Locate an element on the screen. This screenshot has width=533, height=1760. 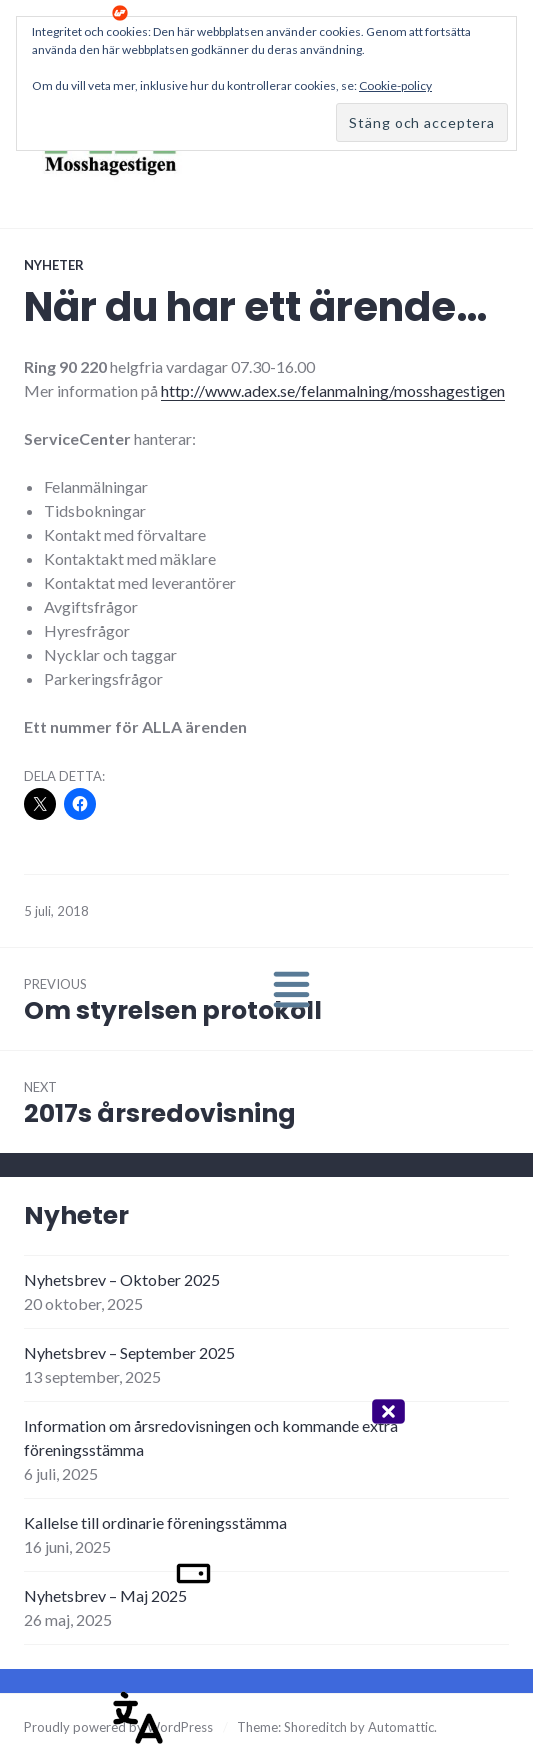
rendact brand logo is located at coordinates (120, 13).